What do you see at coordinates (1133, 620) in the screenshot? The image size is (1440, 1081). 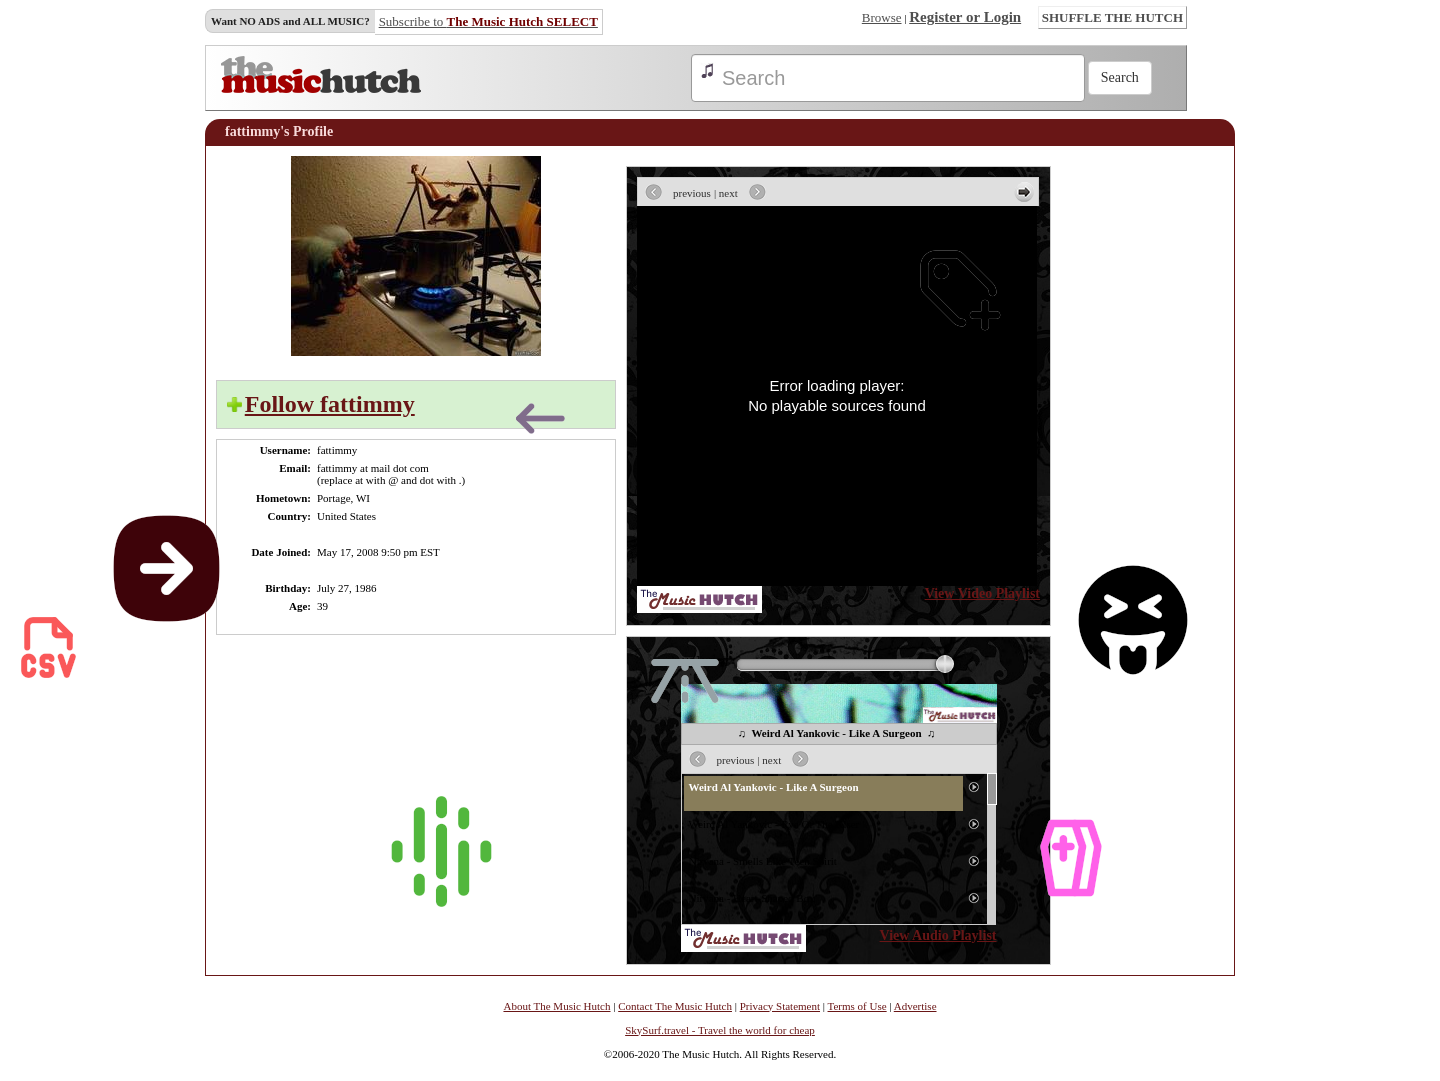 I see `react with a laughing face emoji` at bounding box center [1133, 620].